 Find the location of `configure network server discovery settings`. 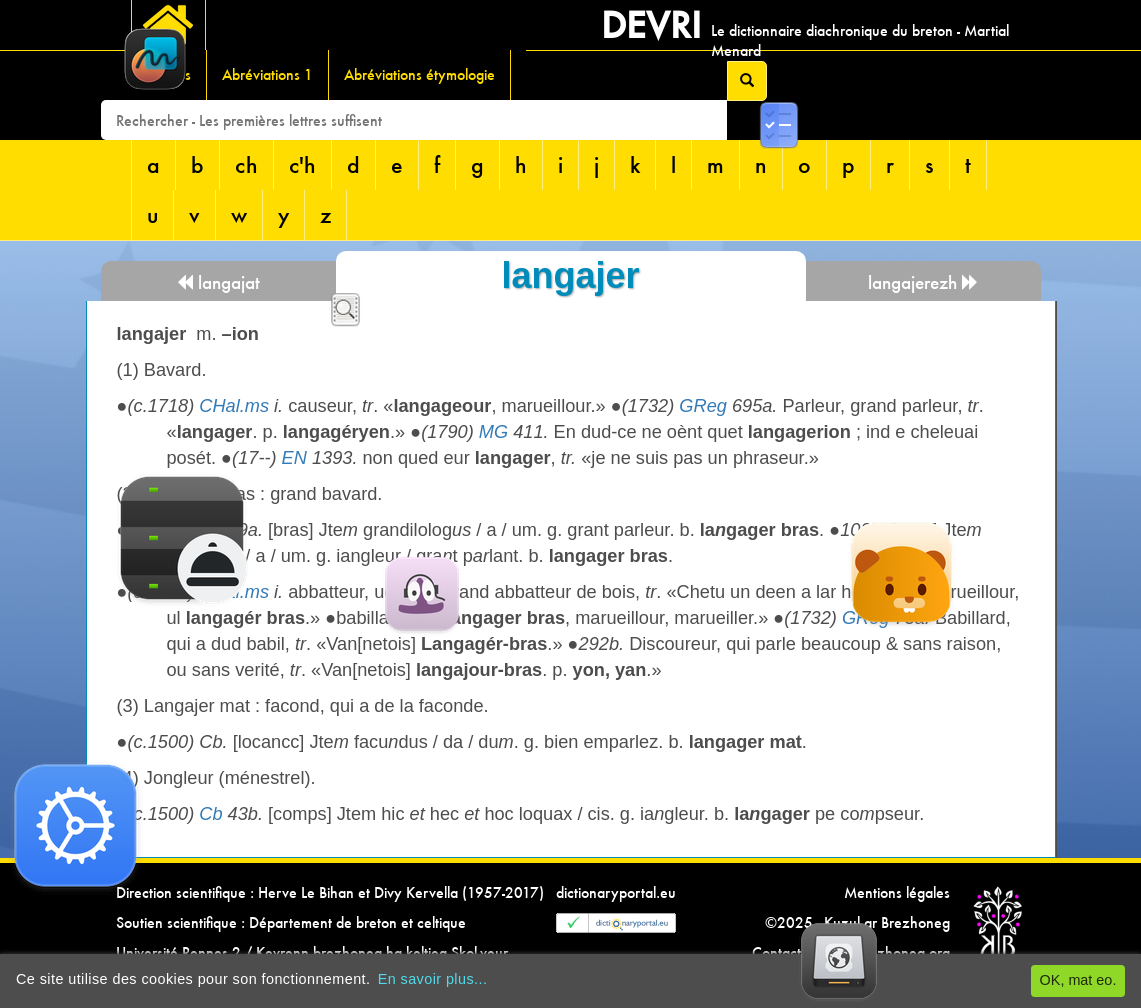

configure network server discovery settings is located at coordinates (182, 538).